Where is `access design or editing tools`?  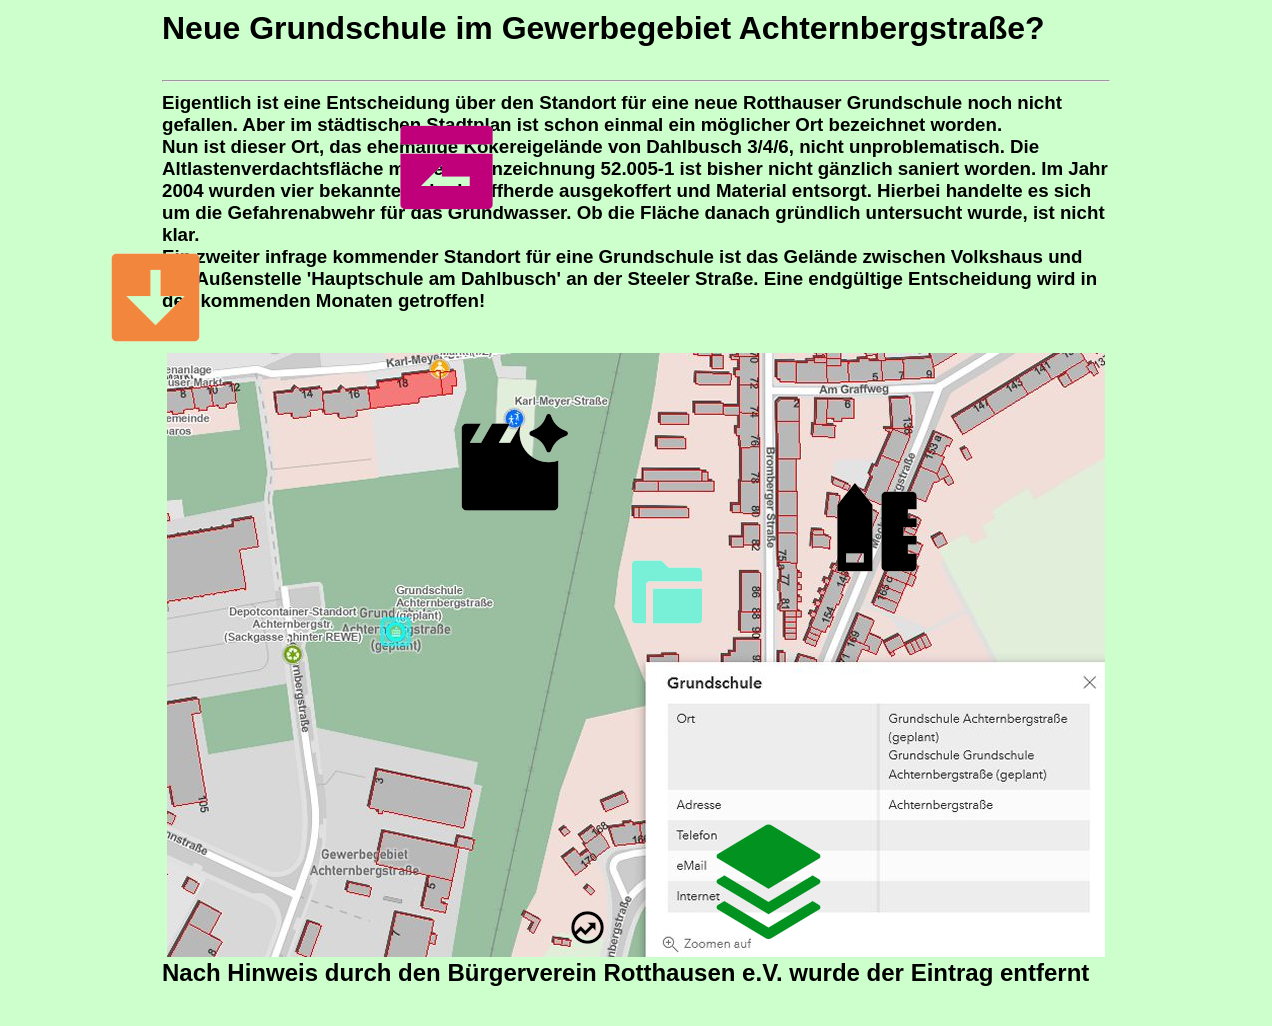
access design or editing tools is located at coordinates (877, 527).